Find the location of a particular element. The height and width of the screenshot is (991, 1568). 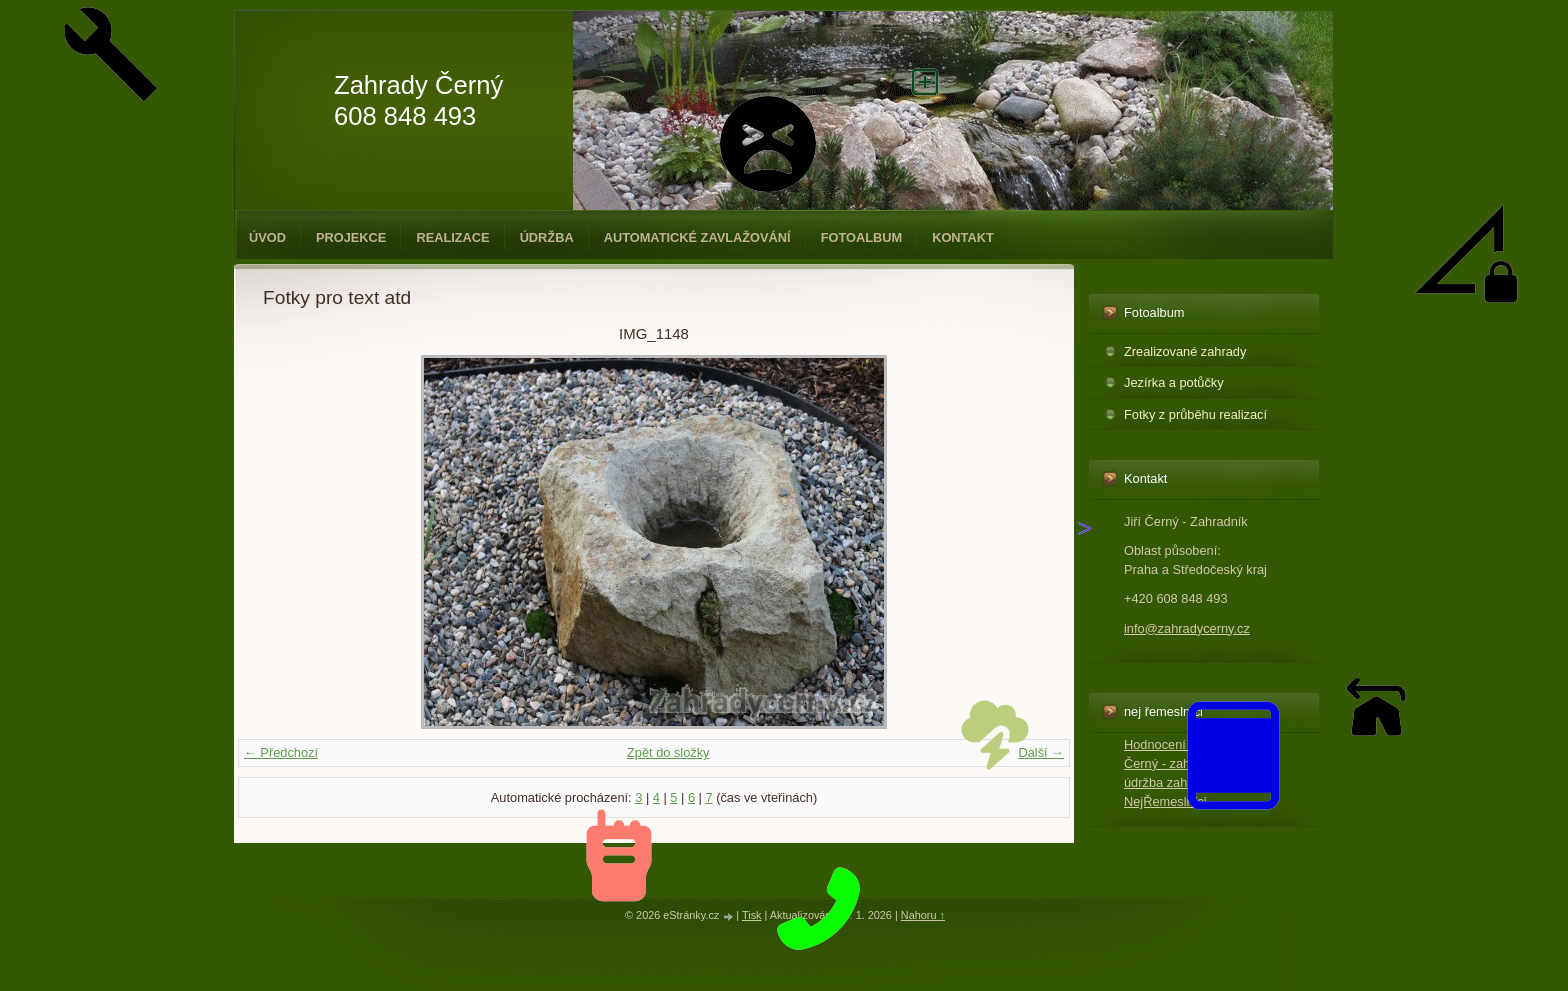

navigate to the next item or page is located at coordinates (1084, 528).